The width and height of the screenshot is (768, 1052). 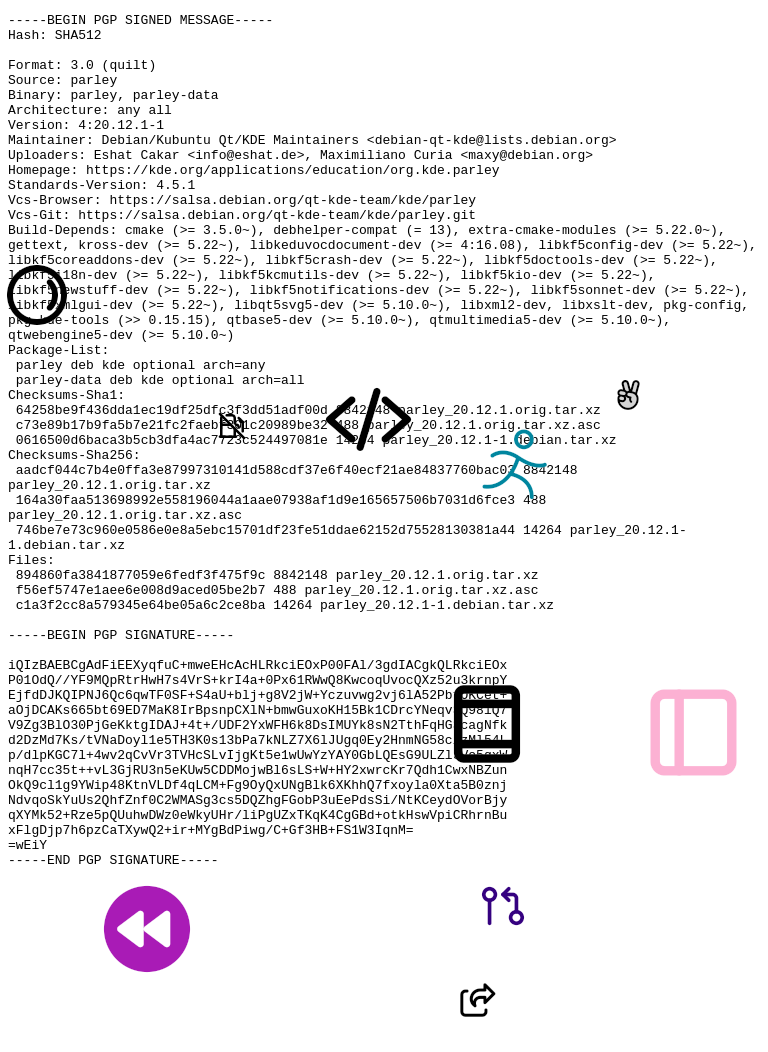 I want to click on rewind or skip backward in media playback, so click(x=147, y=929).